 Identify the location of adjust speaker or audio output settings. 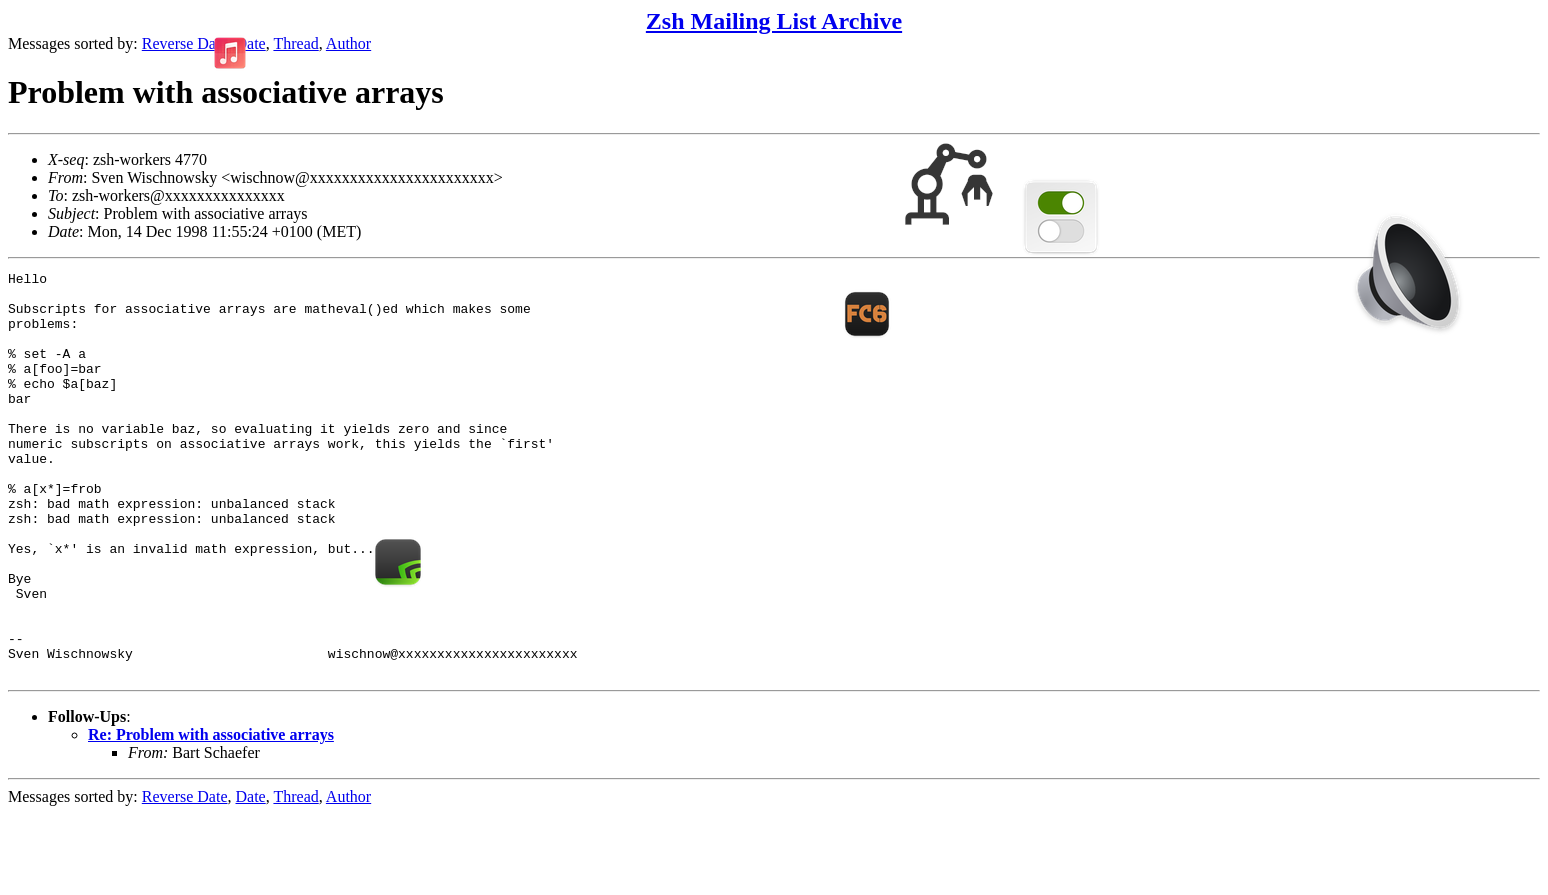
(1408, 274).